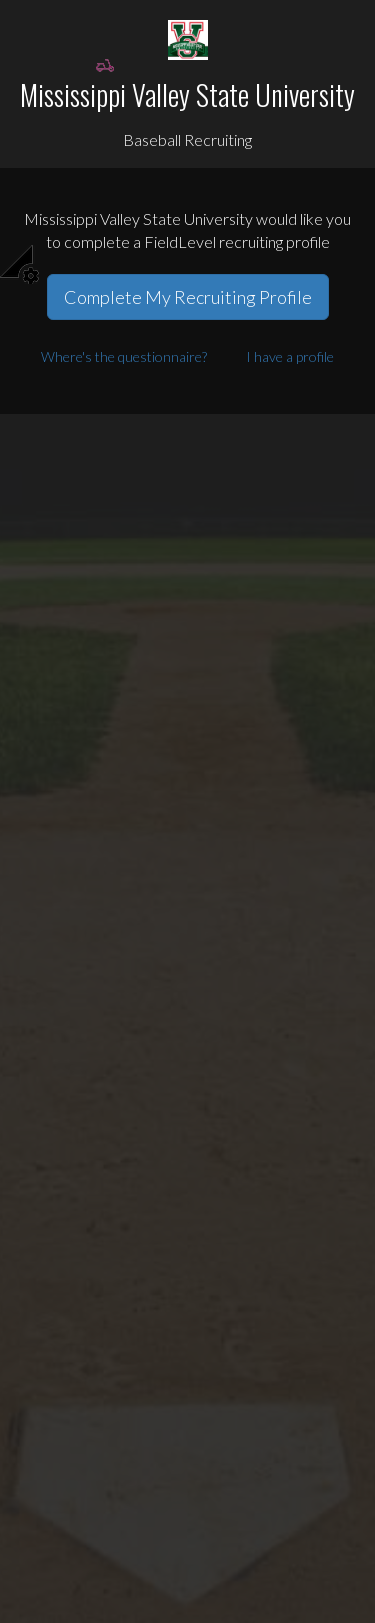  What do you see at coordinates (19, 264) in the screenshot?
I see `access mobile data settings` at bounding box center [19, 264].